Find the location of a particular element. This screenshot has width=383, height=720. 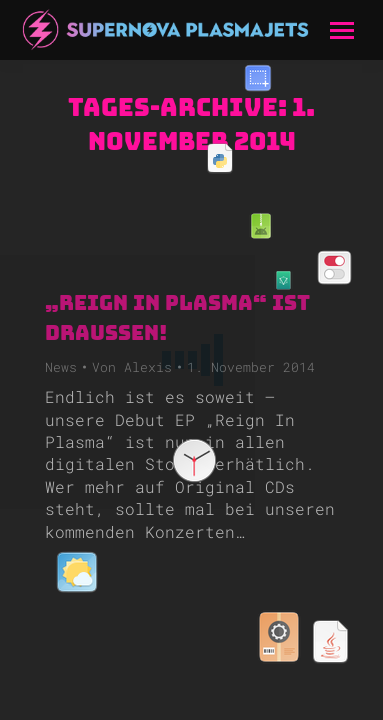

a java source code file is located at coordinates (330, 641).